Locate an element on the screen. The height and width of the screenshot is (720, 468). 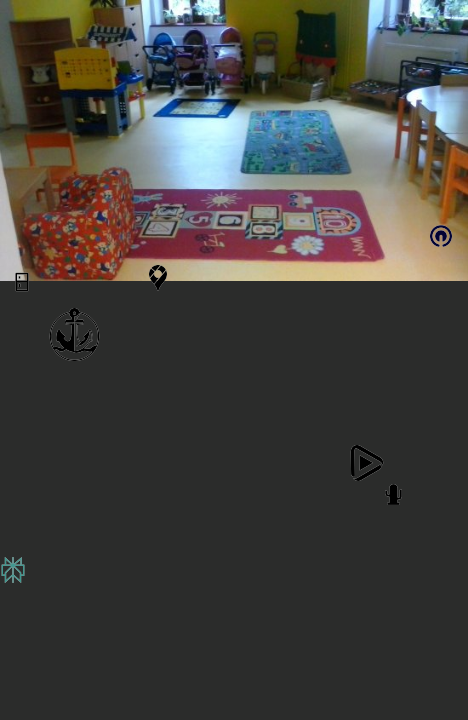
open radarr movie management app is located at coordinates (367, 463).